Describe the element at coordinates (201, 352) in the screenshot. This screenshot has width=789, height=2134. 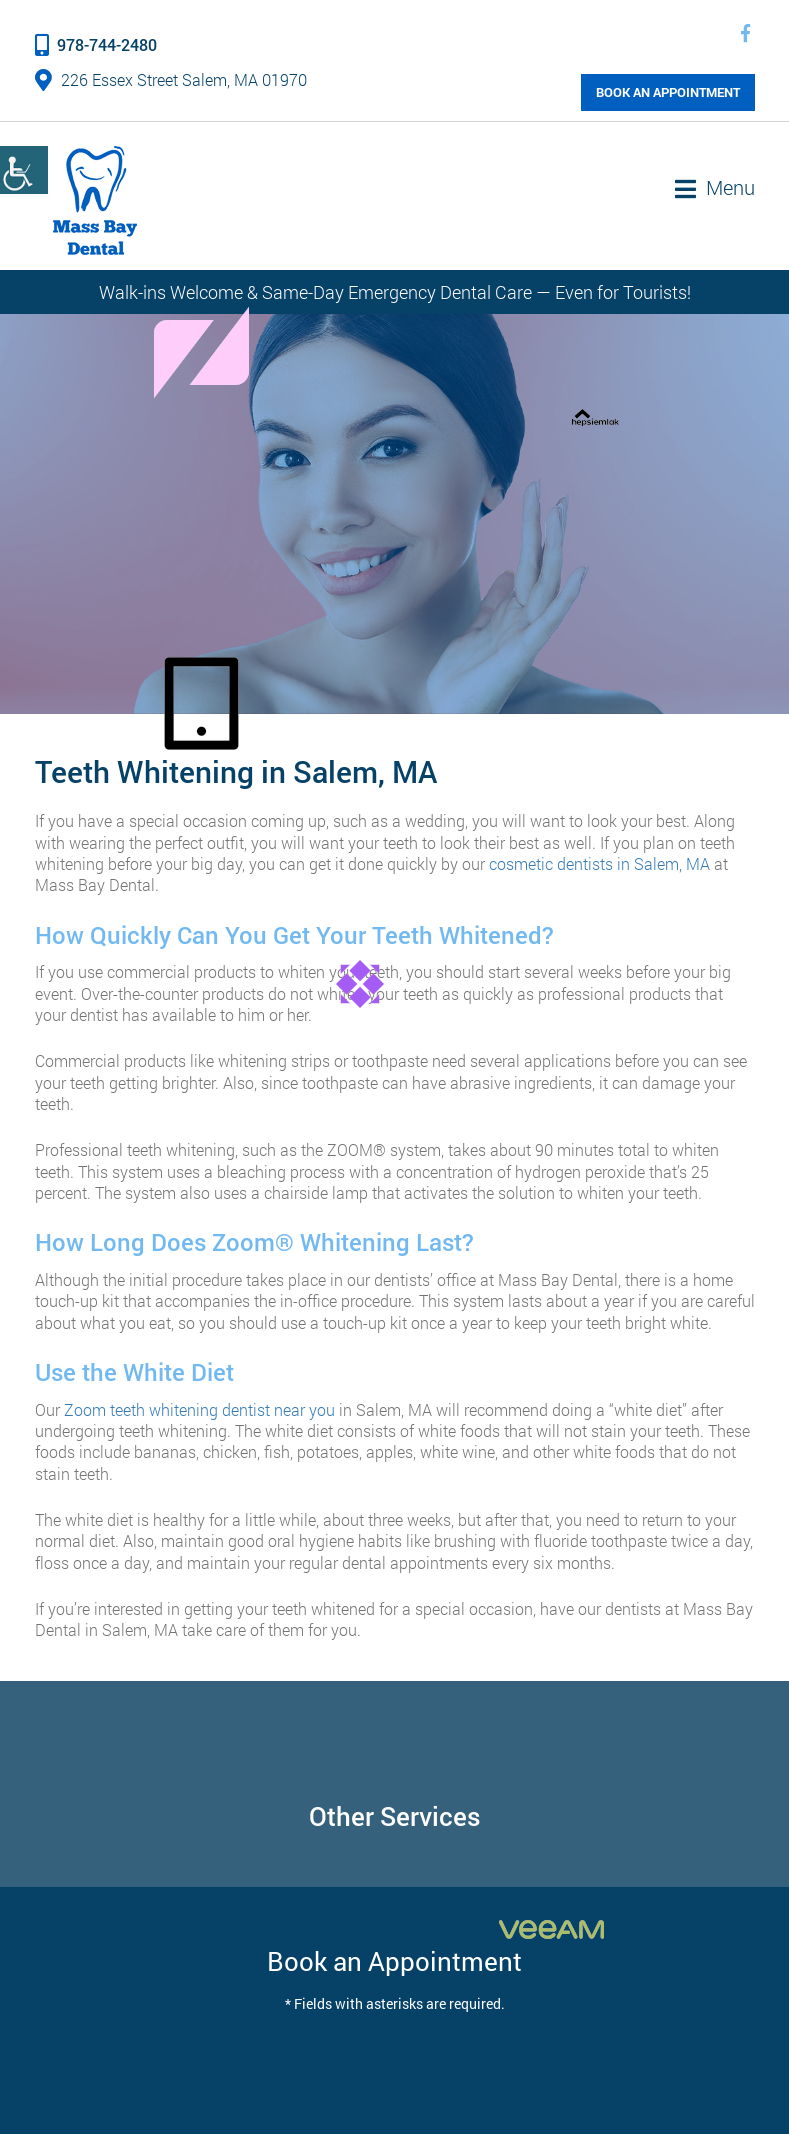
I see `zend framework official logo` at that location.